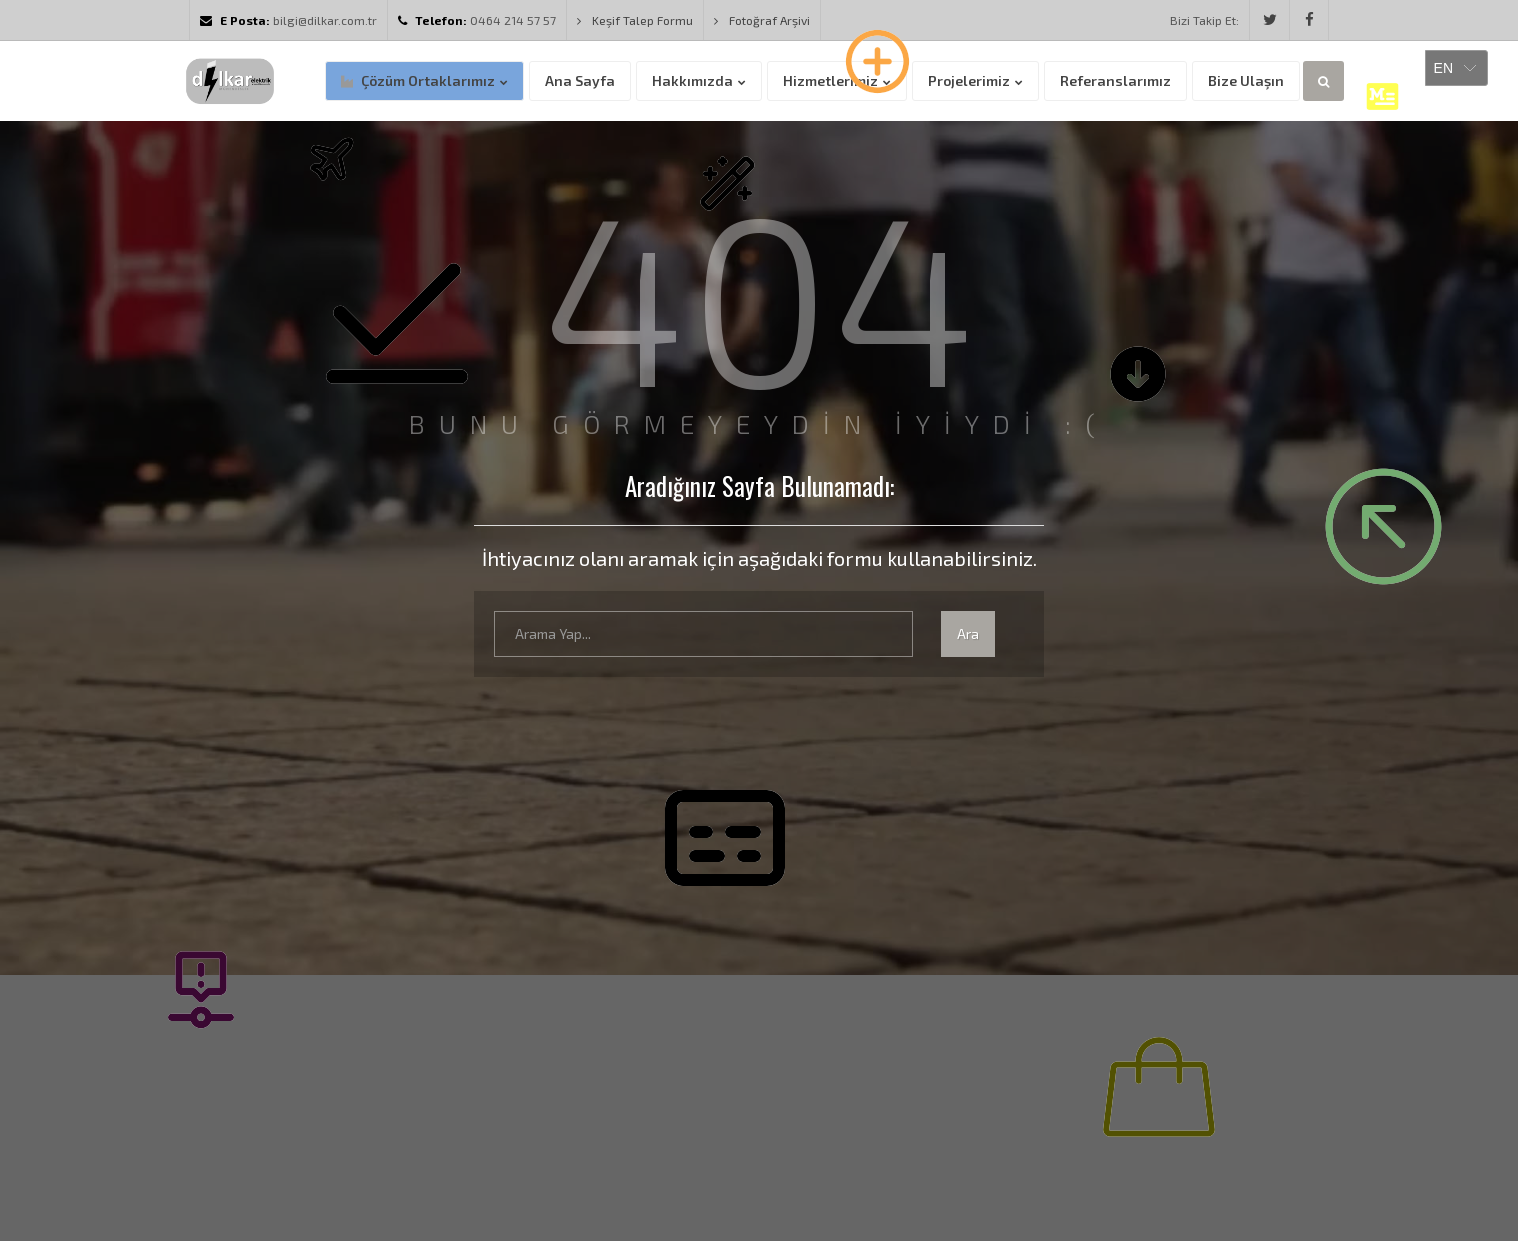 The image size is (1518, 1241). I want to click on access shopping bag or cart, so click(1159, 1093).